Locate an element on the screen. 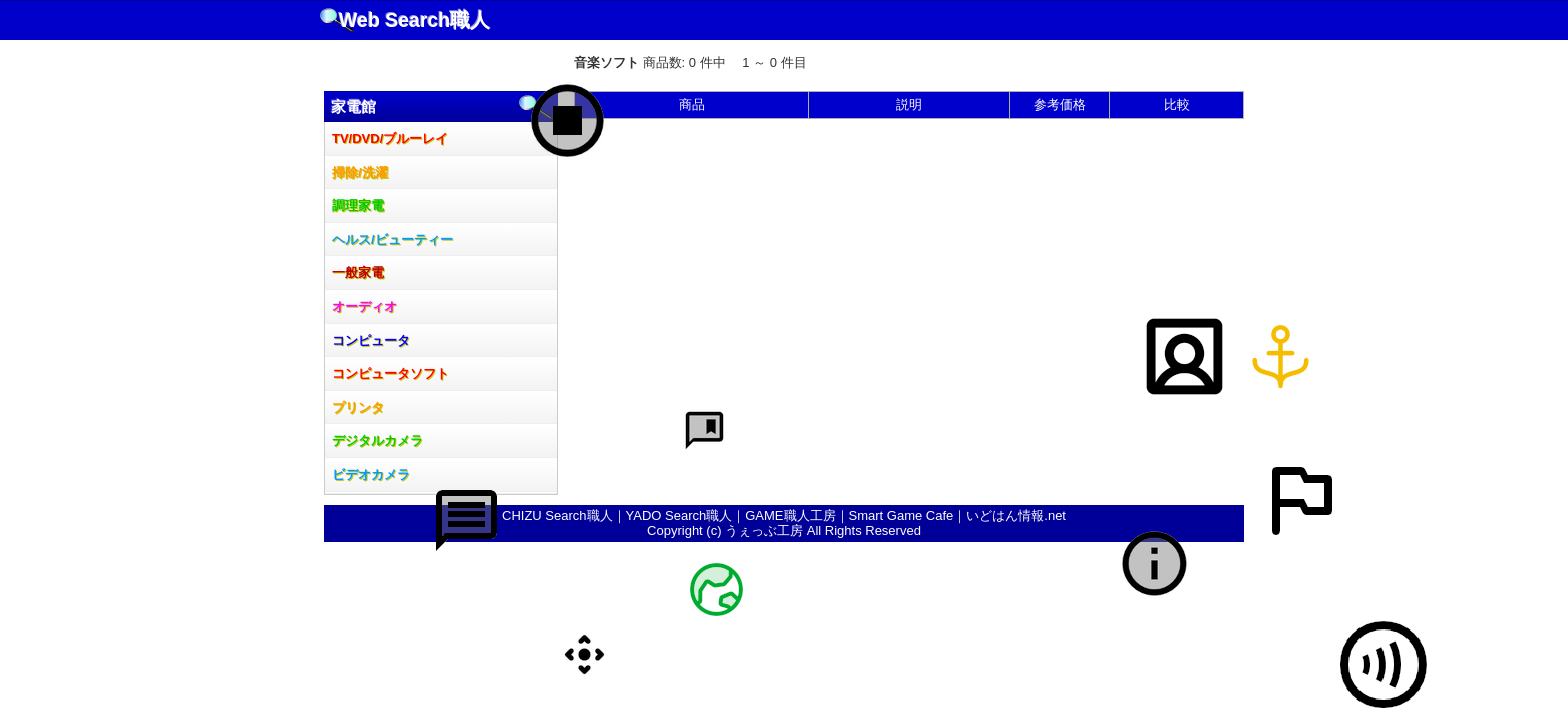  pan or move the camera view is located at coordinates (584, 654).